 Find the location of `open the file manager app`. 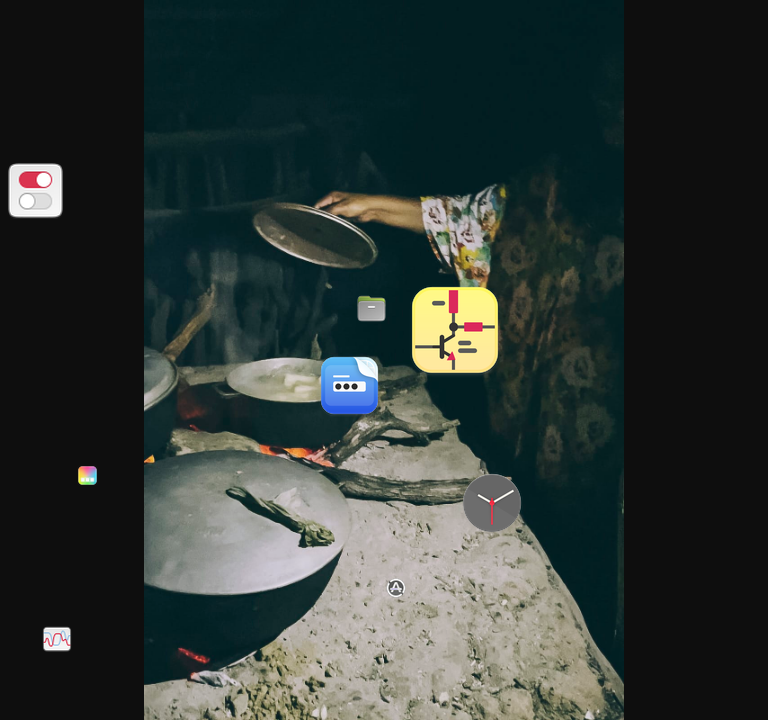

open the file manager app is located at coordinates (371, 308).